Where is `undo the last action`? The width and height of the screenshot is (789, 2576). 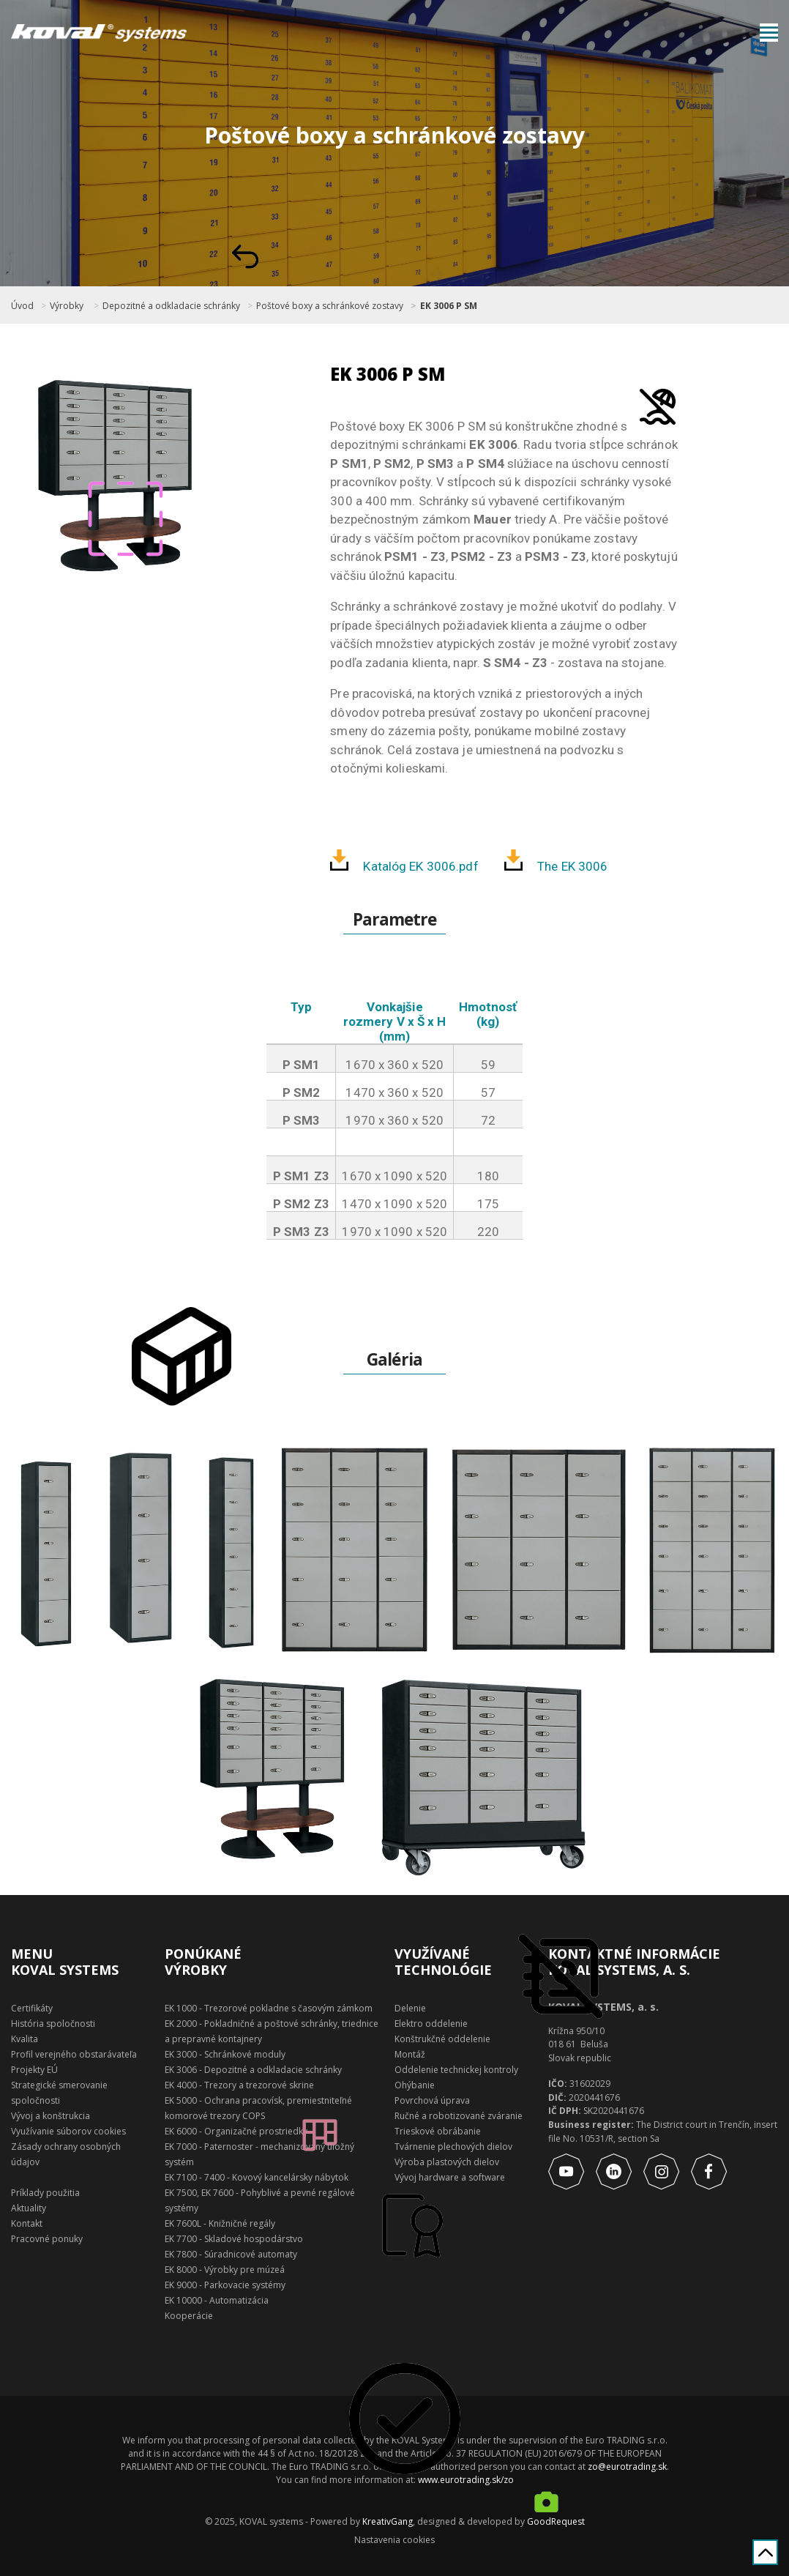 undo the last action is located at coordinates (245, 257).